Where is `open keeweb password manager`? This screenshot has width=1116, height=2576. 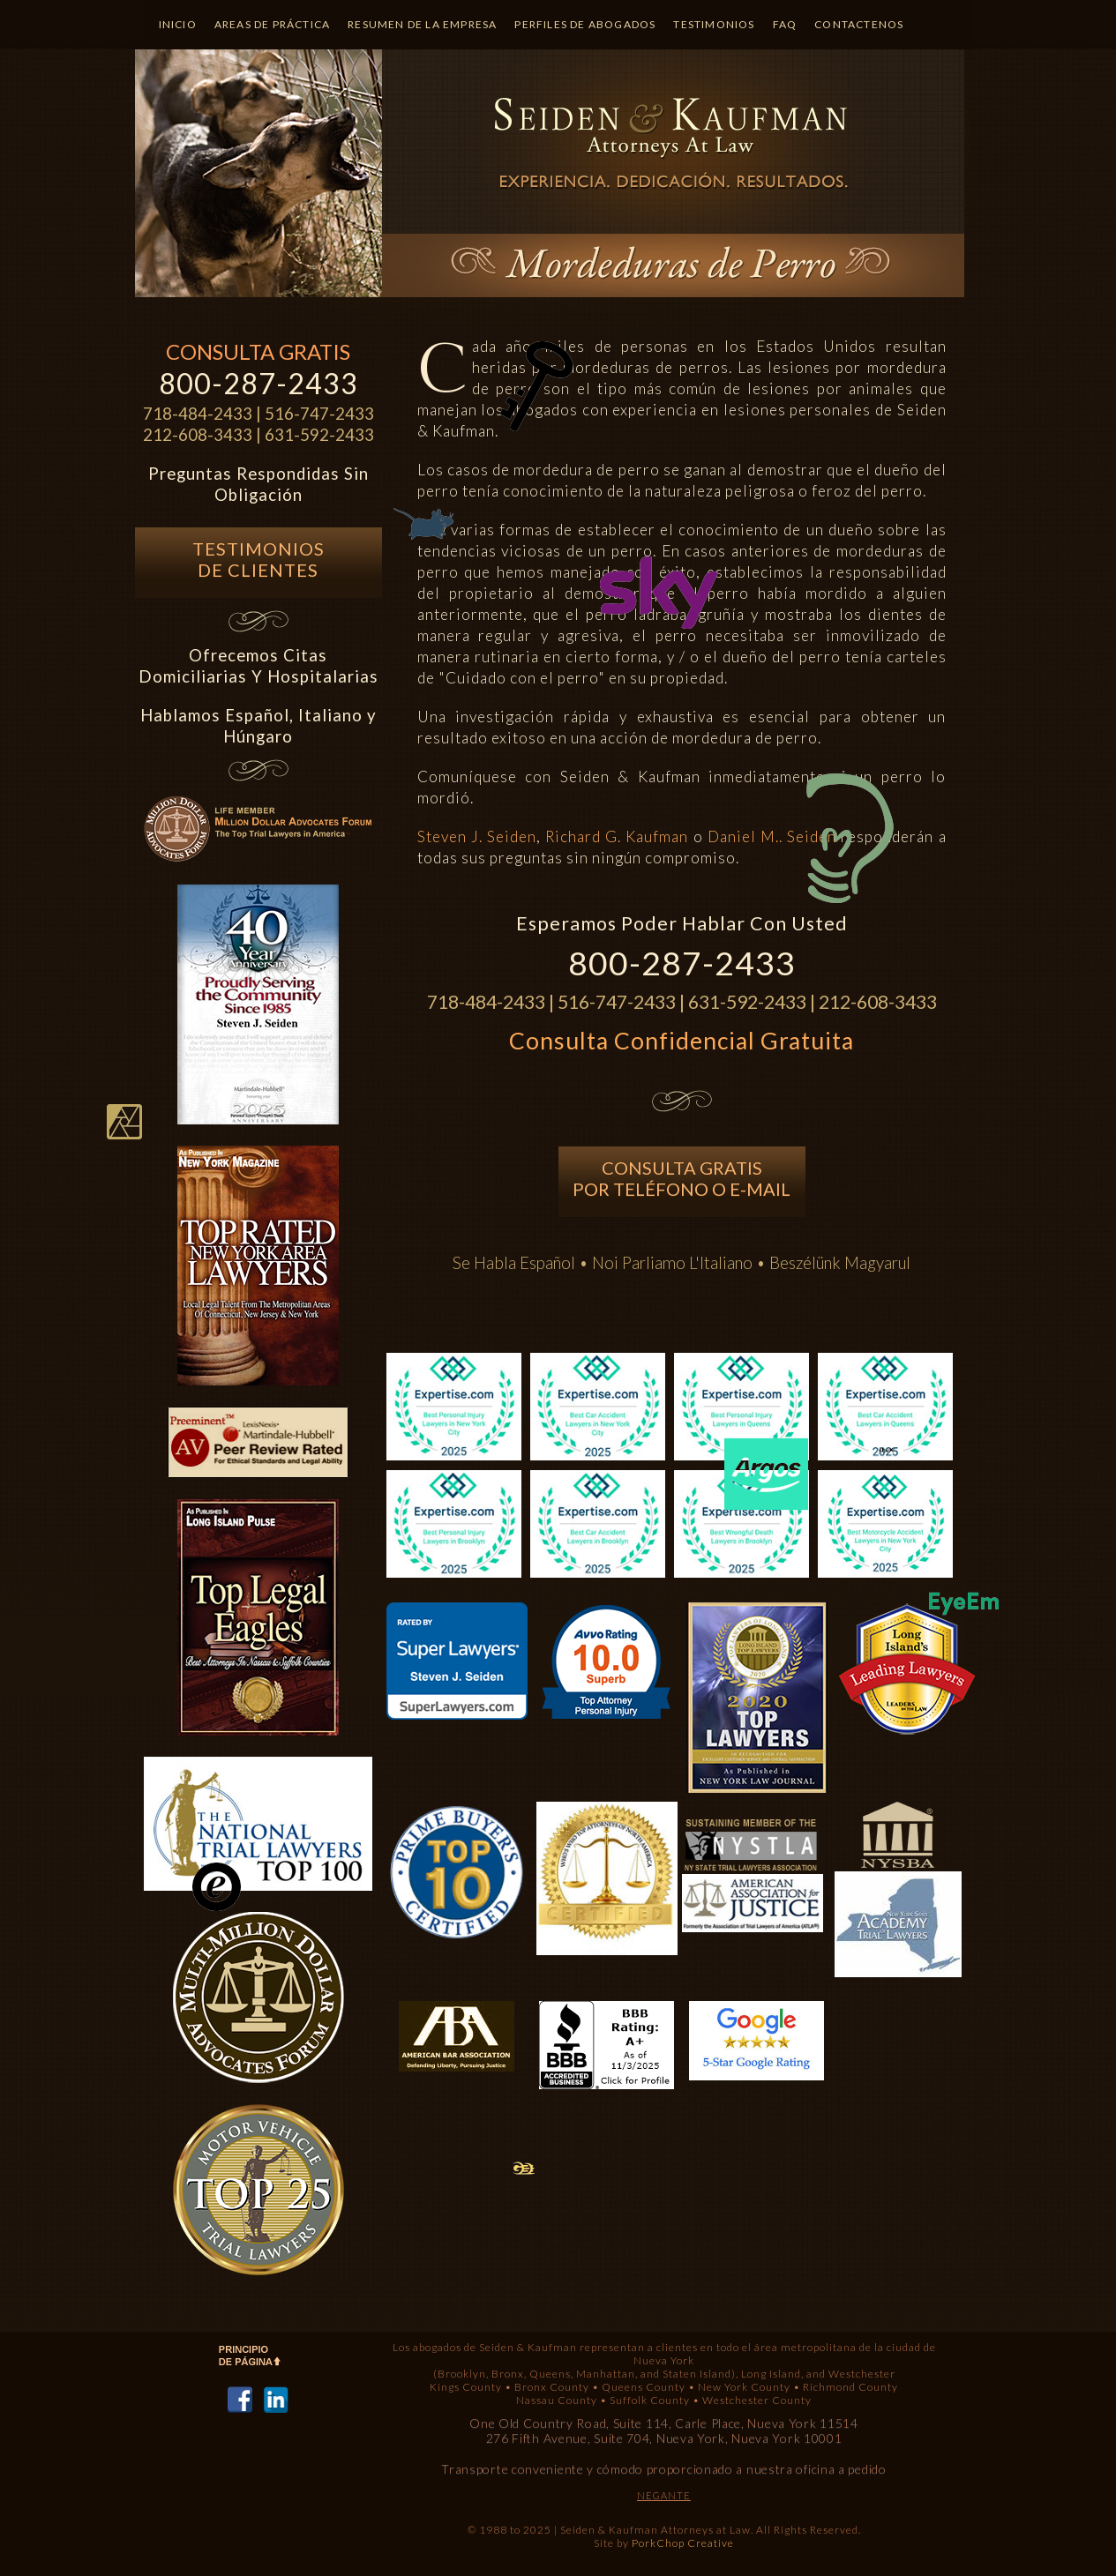
open keeweb password manager is located at coordinates (536, 386).